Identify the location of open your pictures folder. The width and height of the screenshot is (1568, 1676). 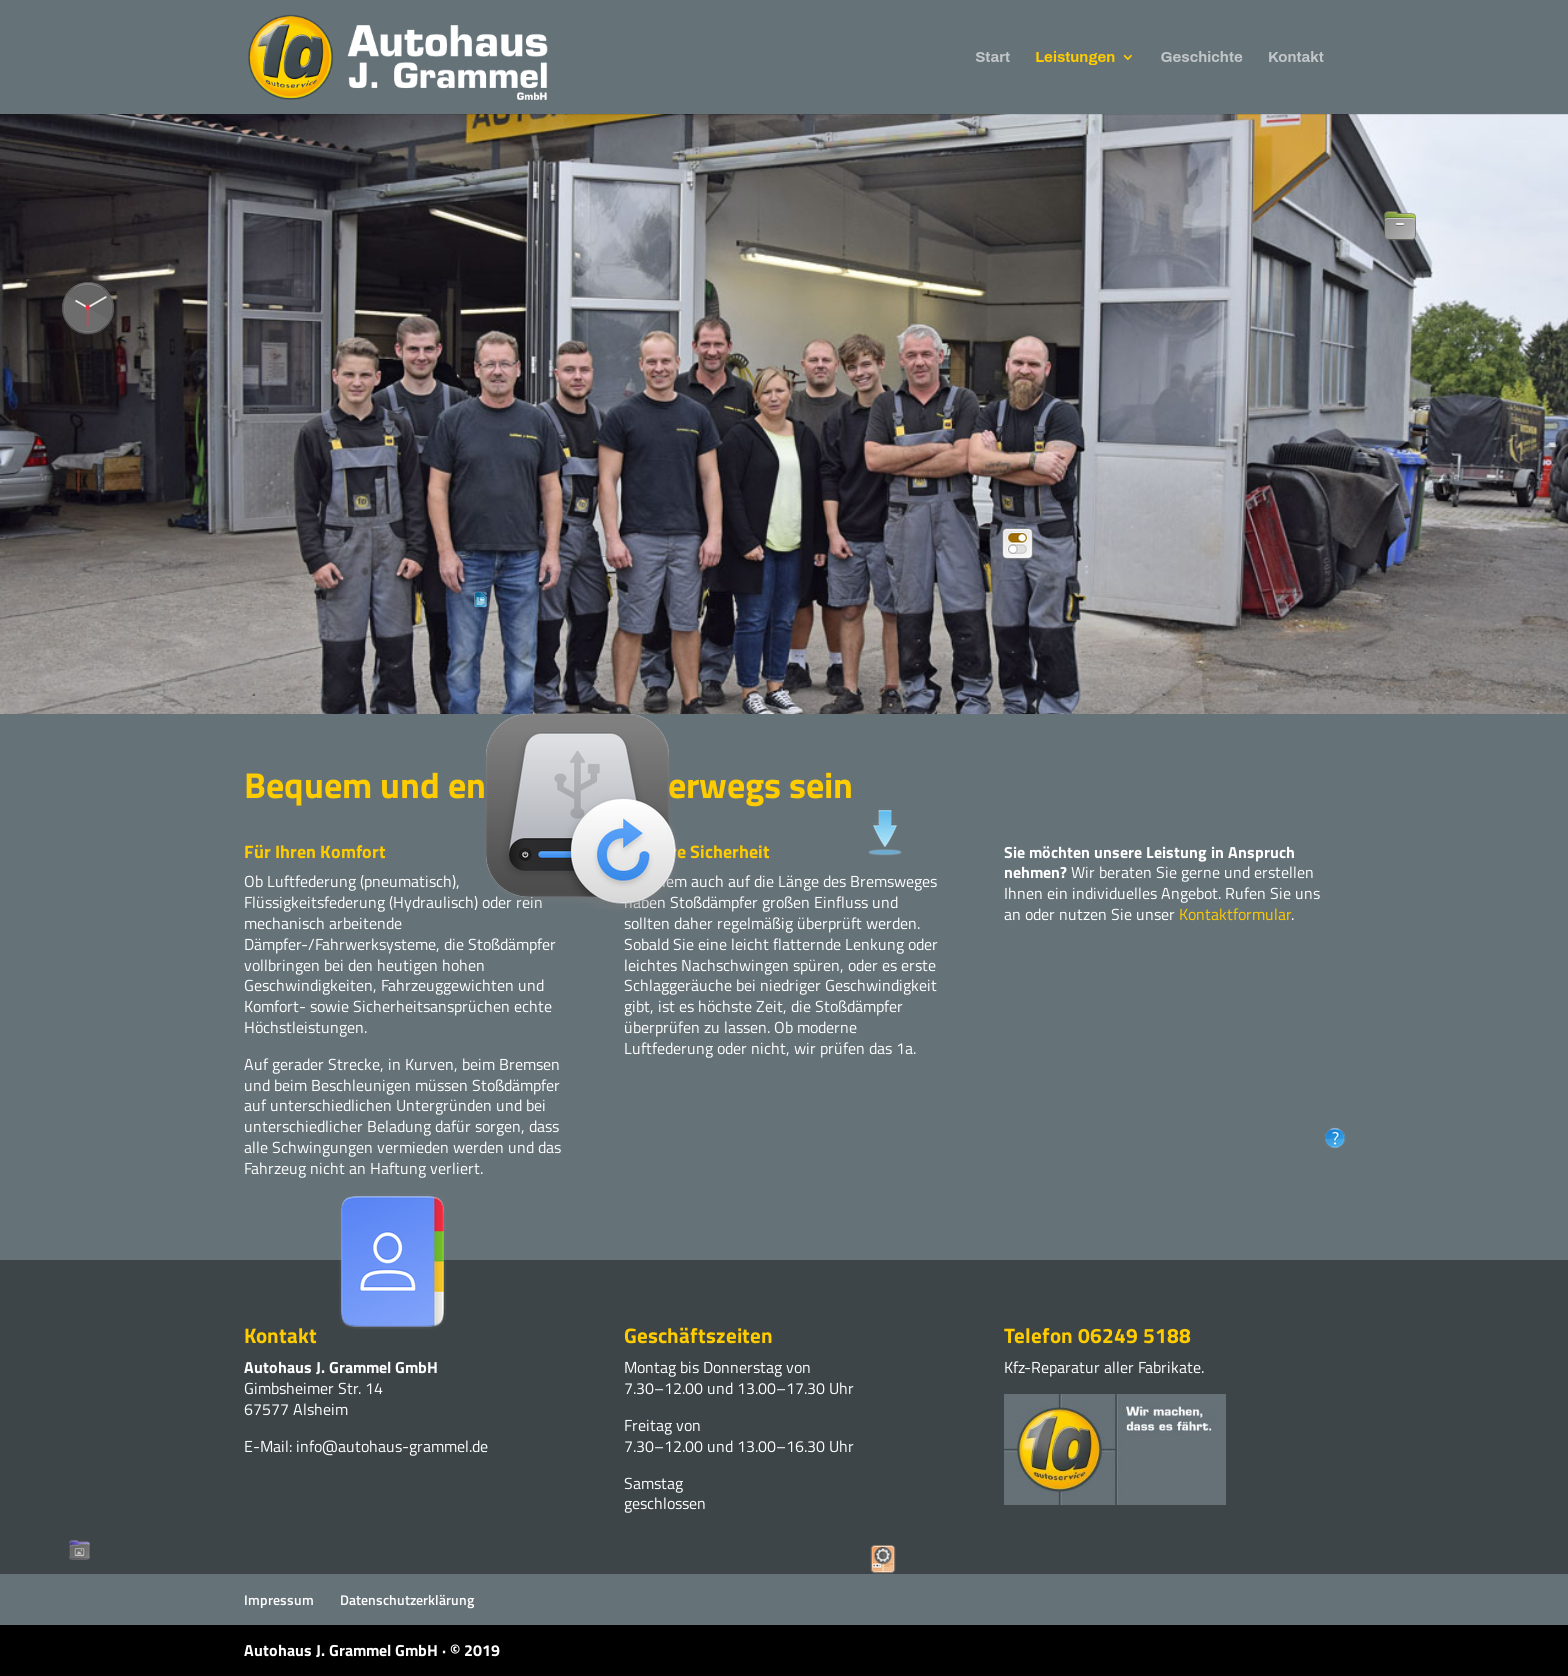
(79, 1549).